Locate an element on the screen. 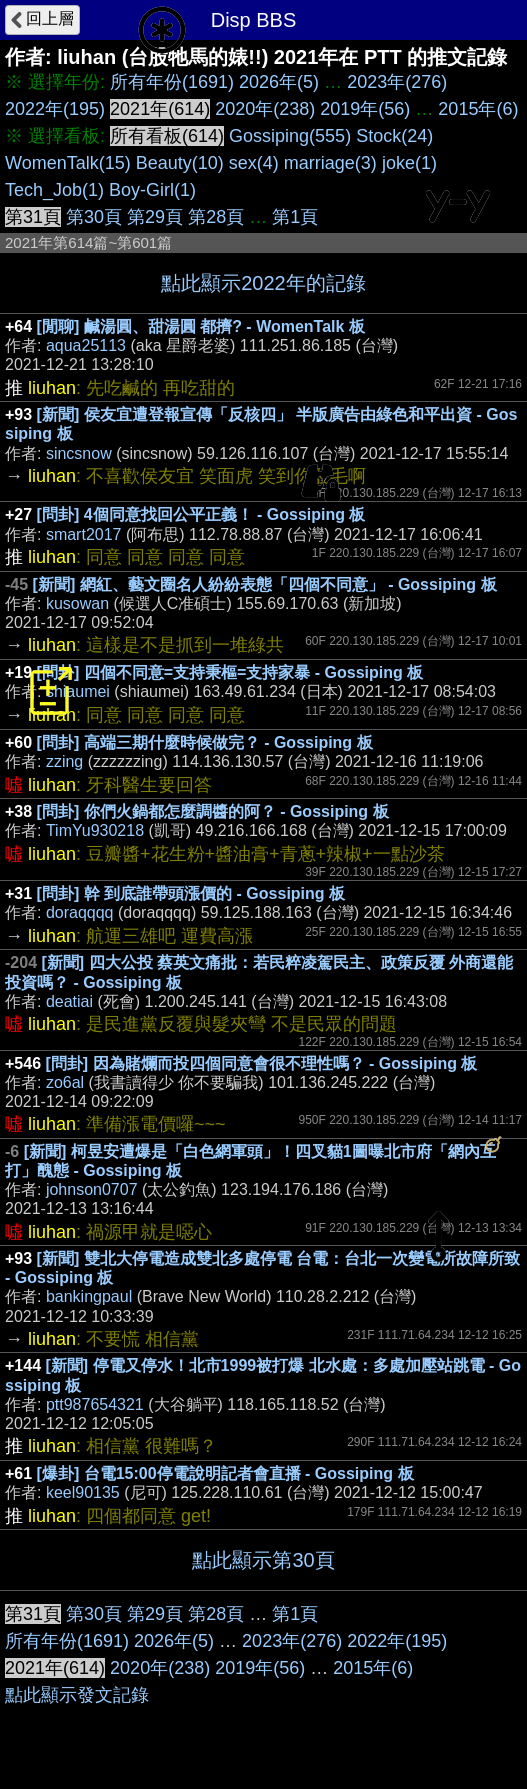  indicates a destructive or dangerous action is located at coordinates (493, 1144).